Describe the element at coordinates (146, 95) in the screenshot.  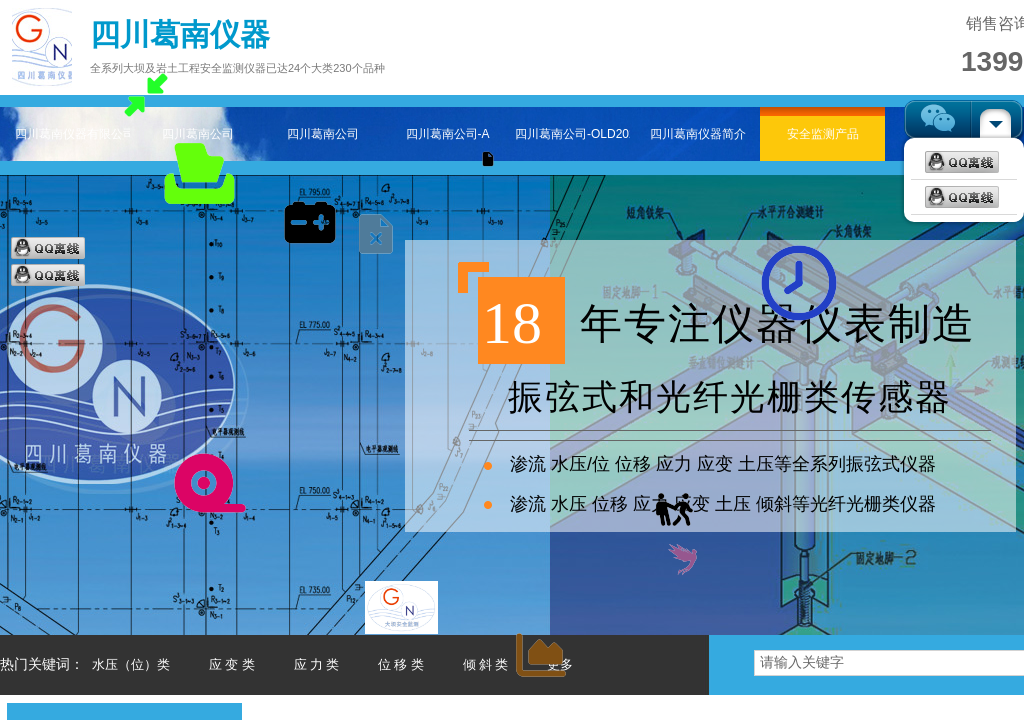
I see `compress or minimize content` at that location.